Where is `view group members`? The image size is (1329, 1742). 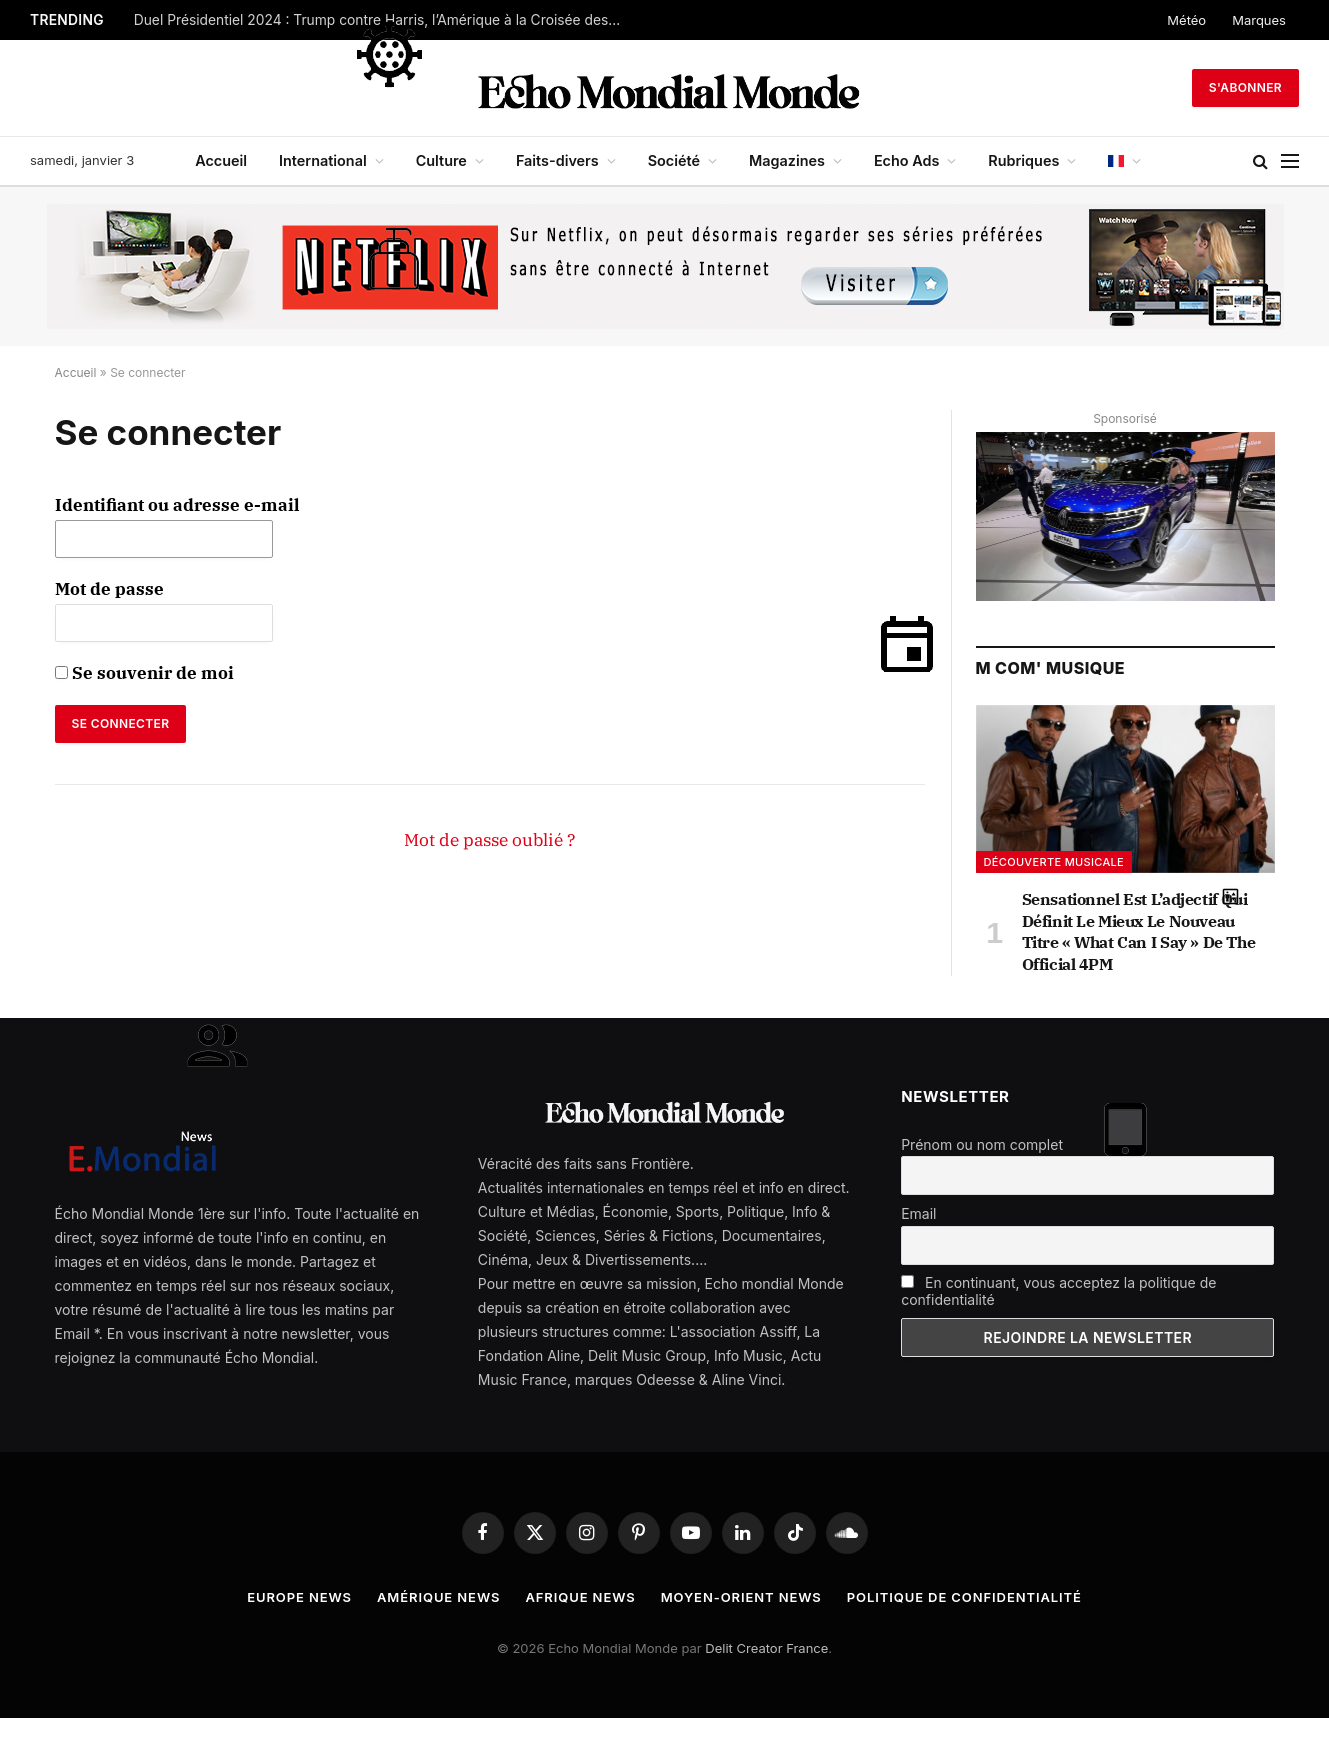
view group members is located at coordinates (217, 1045).